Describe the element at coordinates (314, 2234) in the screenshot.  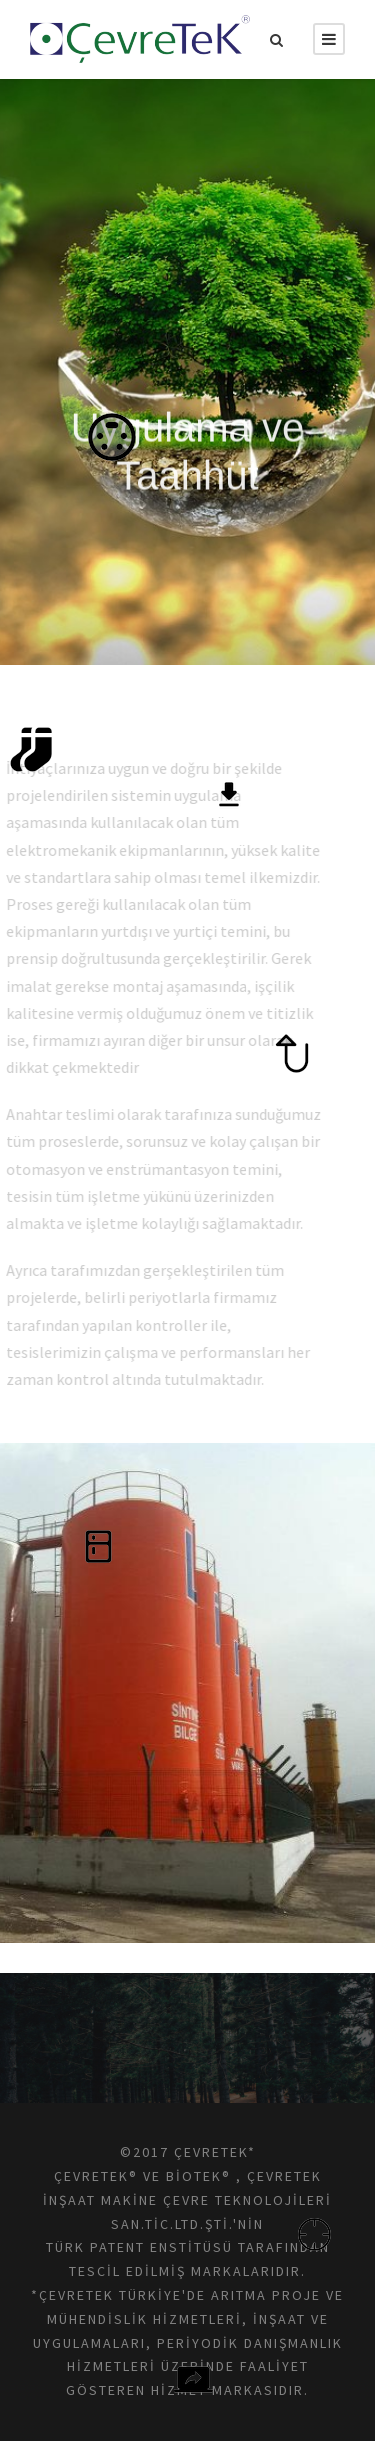
I see `center map on current location` at that location.